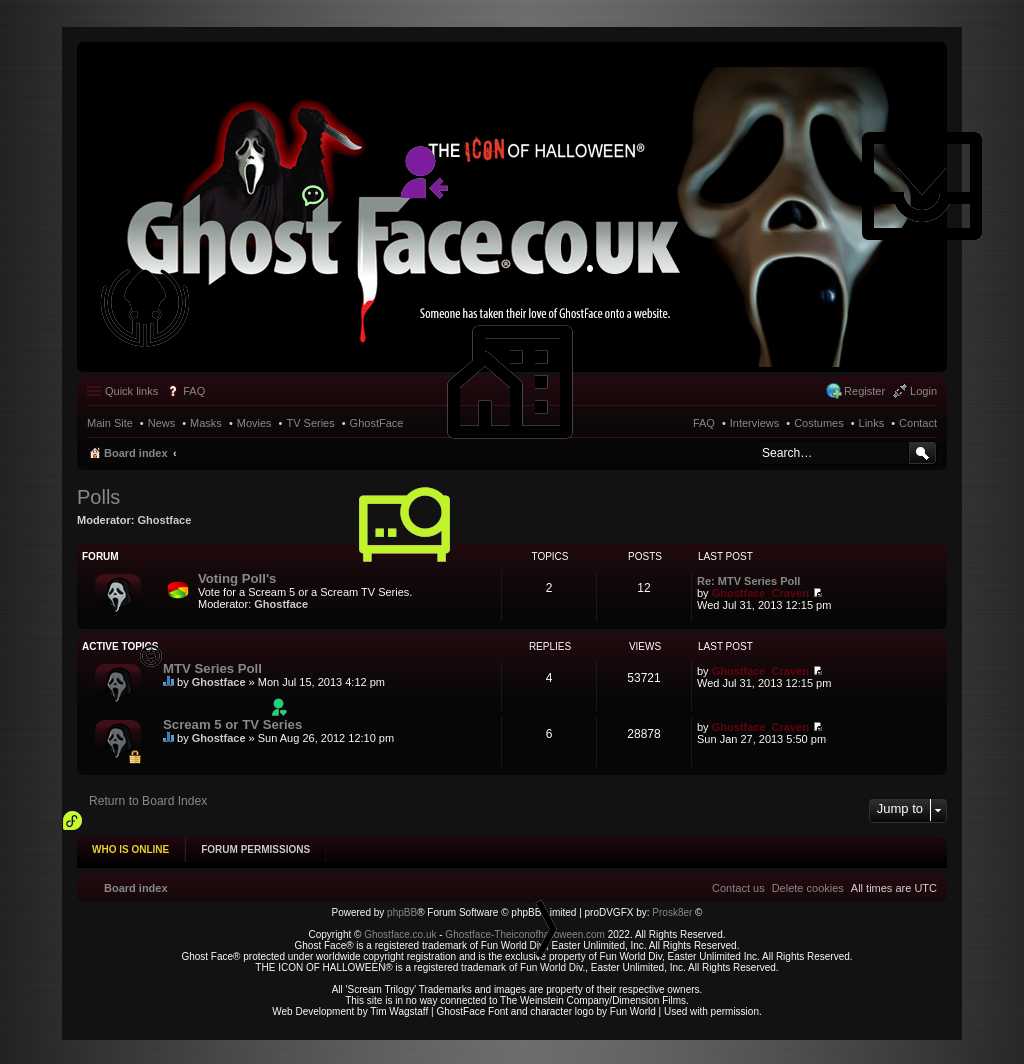 The image size is (1024, 1064). I want to click on open WeChat messaging app, so click(313, 195).